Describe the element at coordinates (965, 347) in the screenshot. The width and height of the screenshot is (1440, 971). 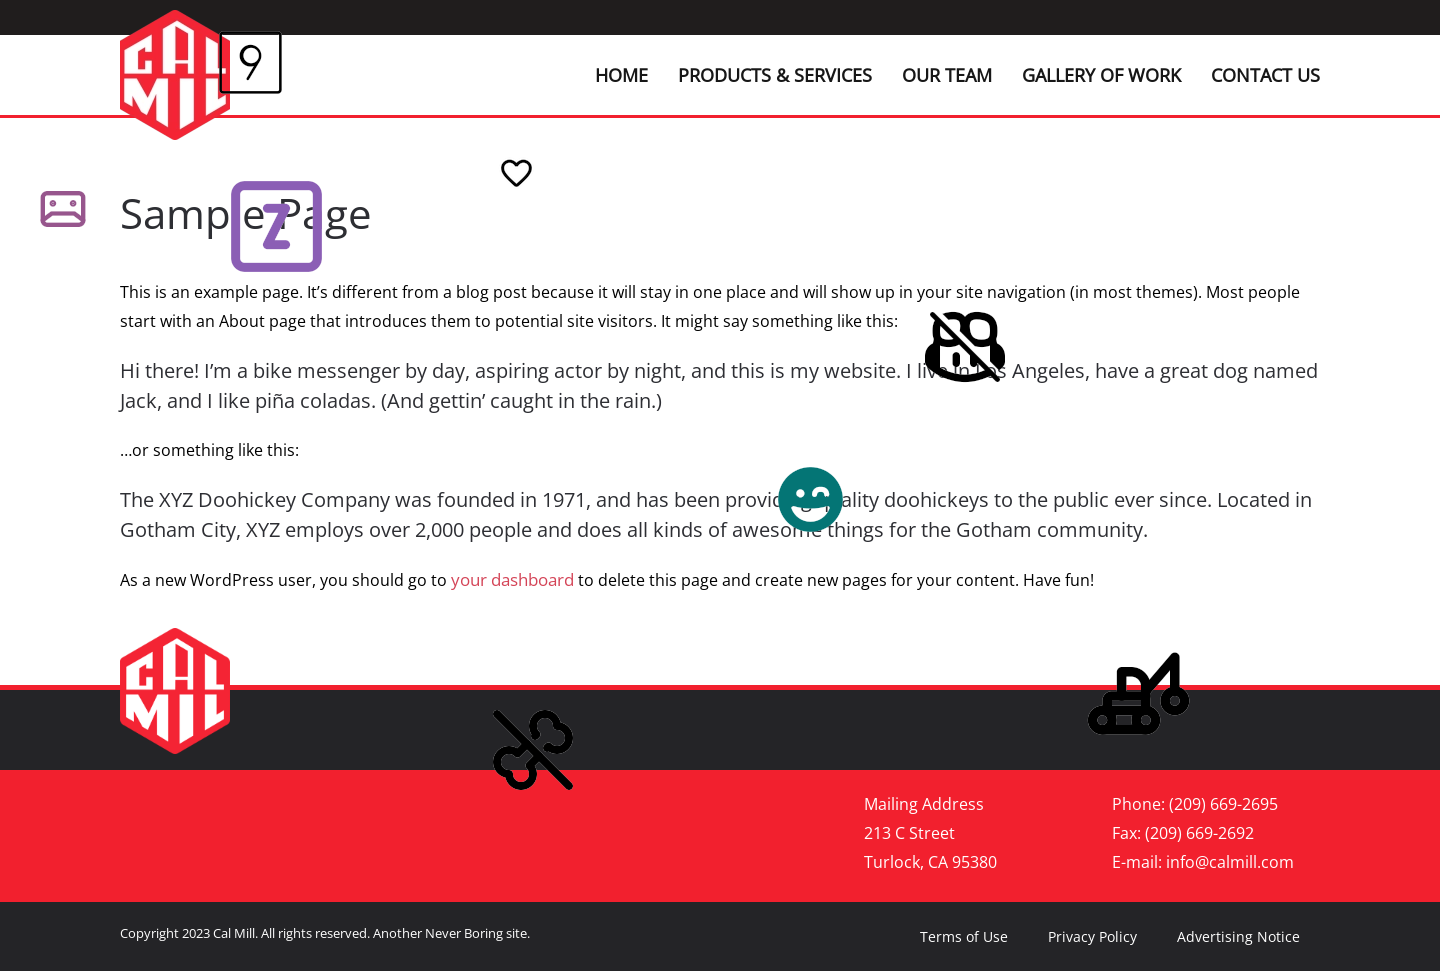
I see `indicates github copilot is unavailable or disabled` at that location.